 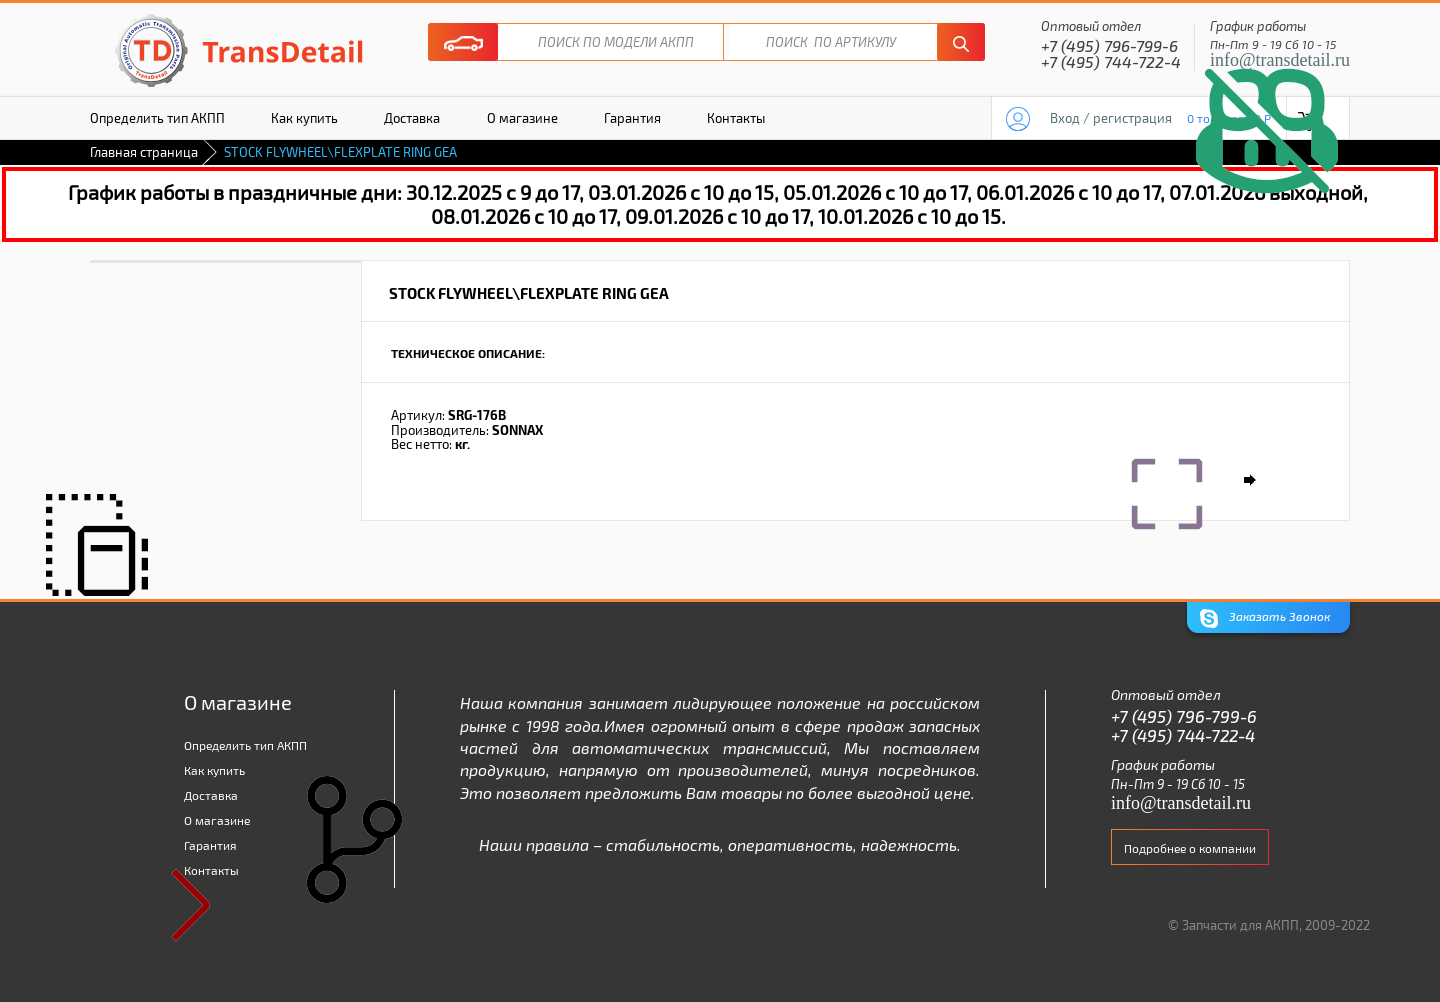 I want to click on indicates github copilot is unavailable or disabled, so click(x=1267, y=131).